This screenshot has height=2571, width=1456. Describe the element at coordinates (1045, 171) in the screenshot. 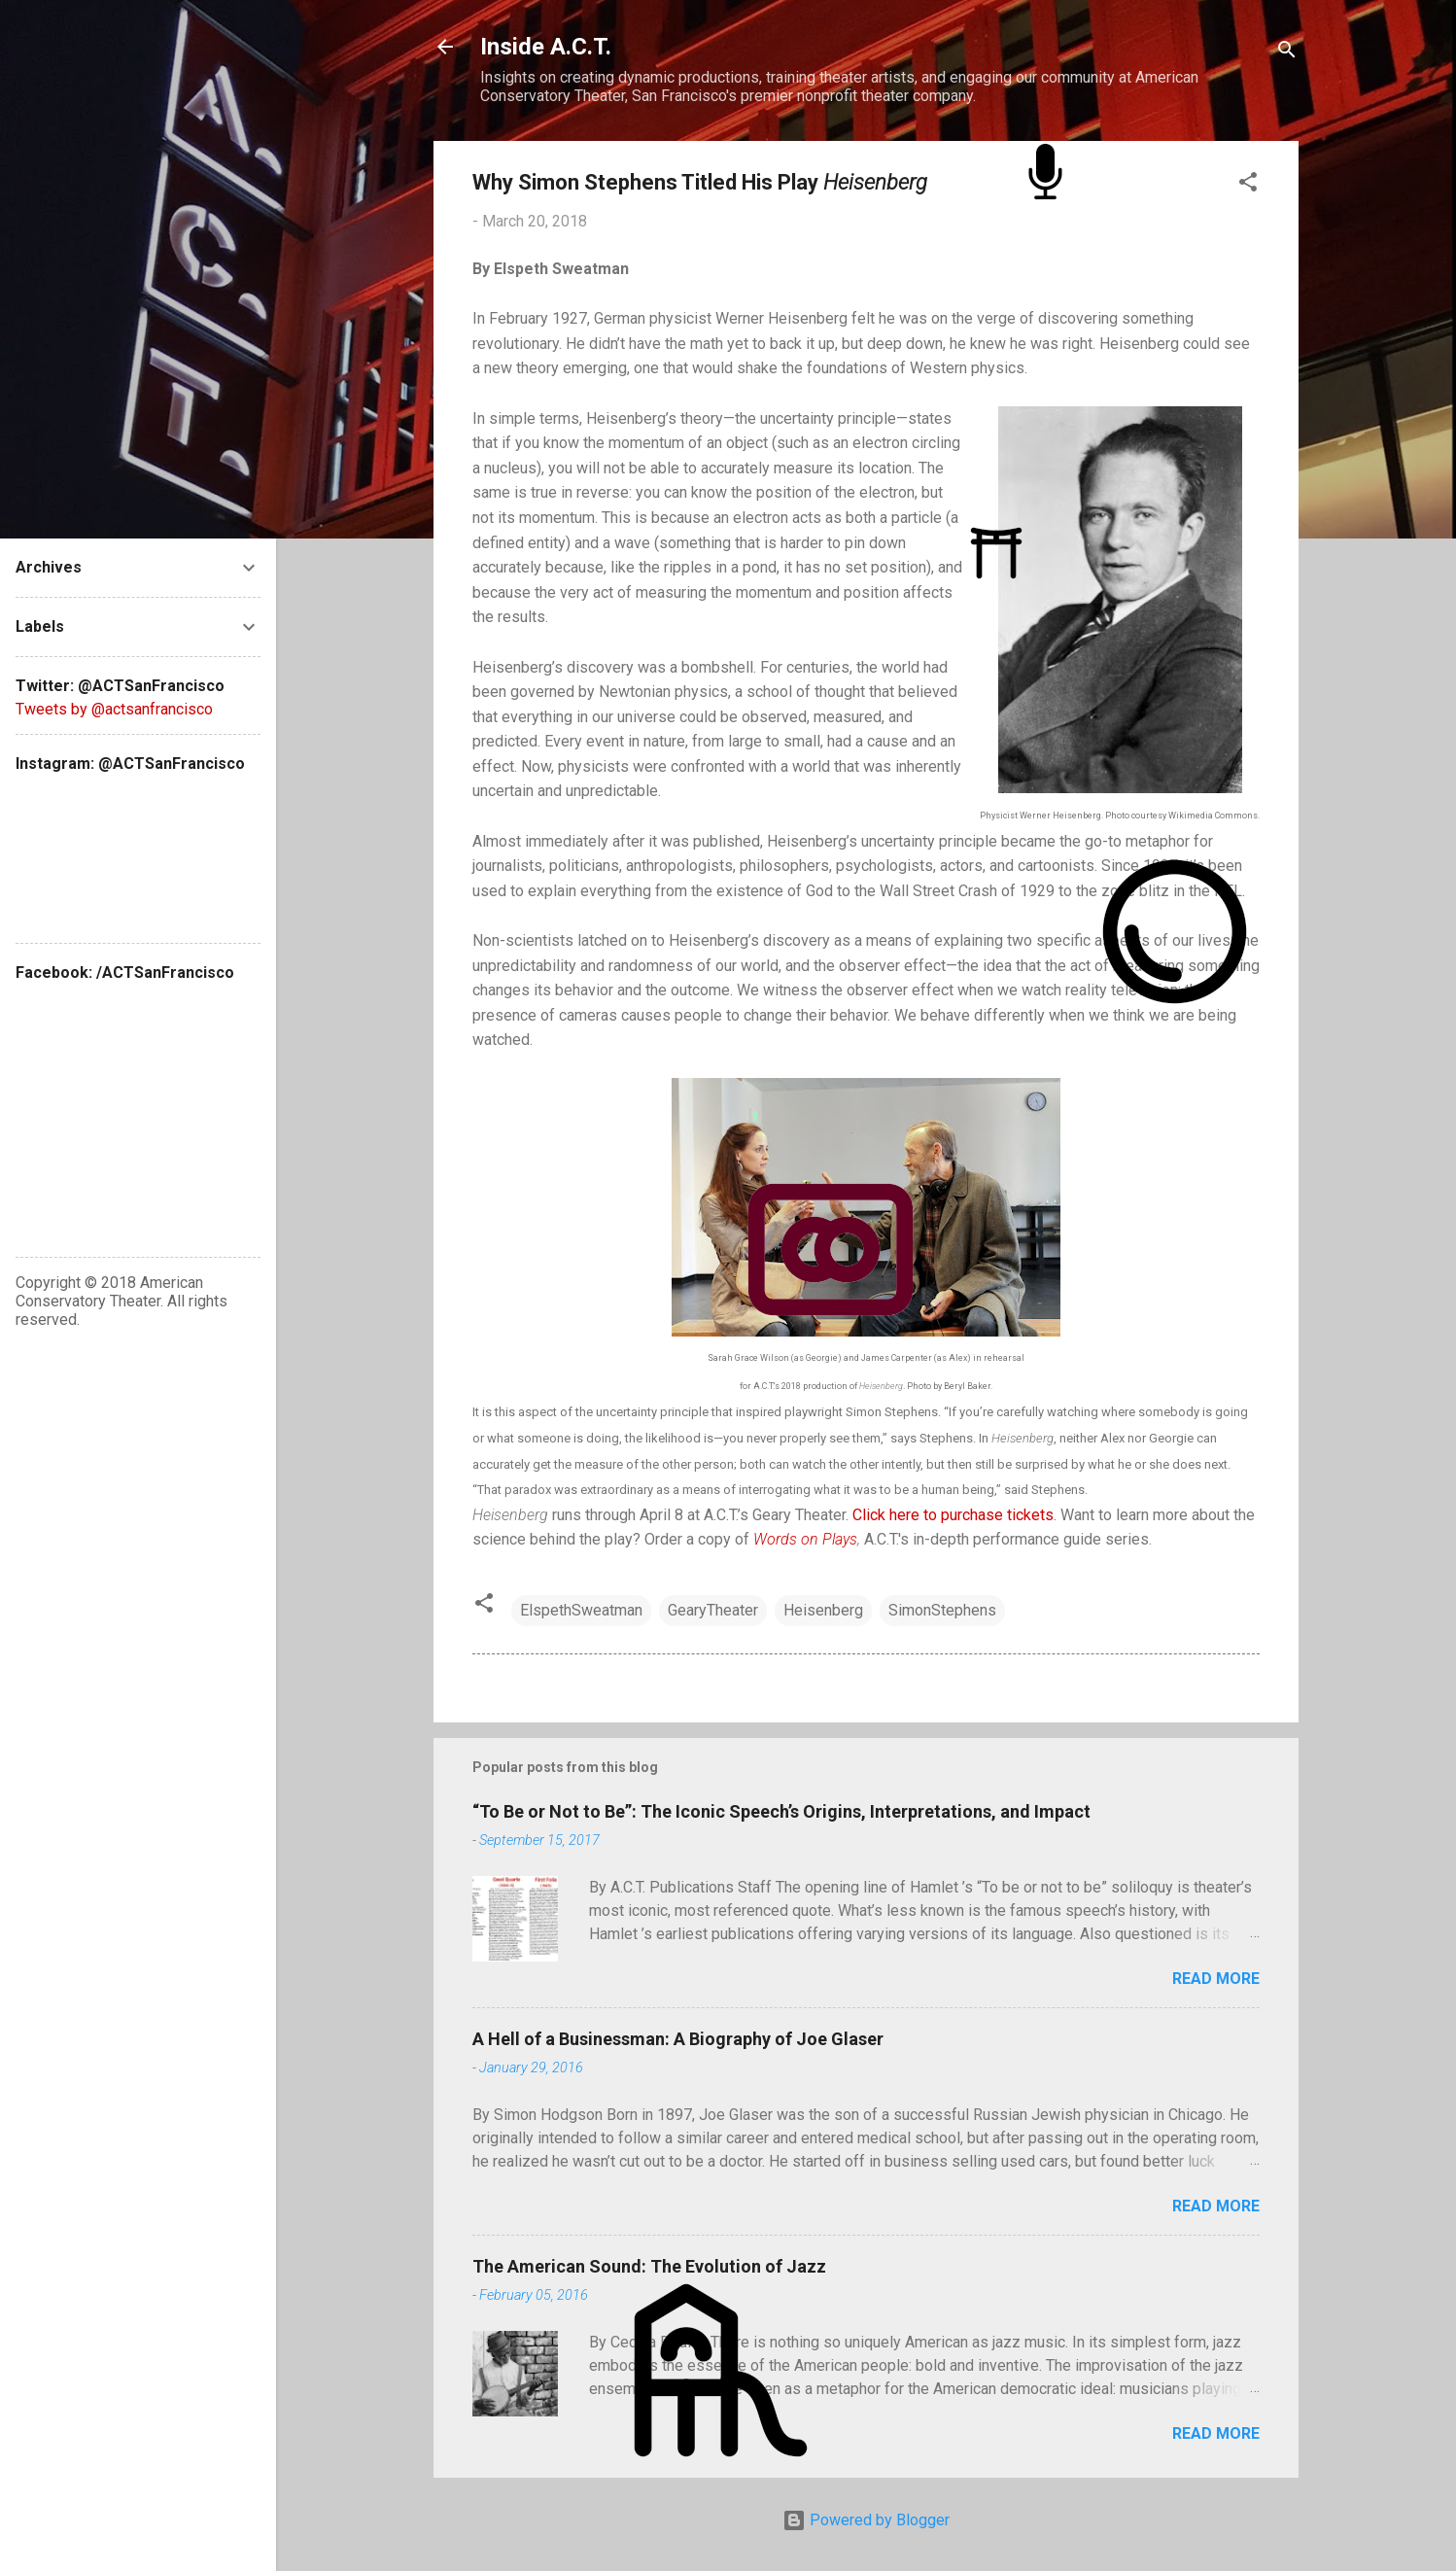

I see `tap to start voice input` at that location.